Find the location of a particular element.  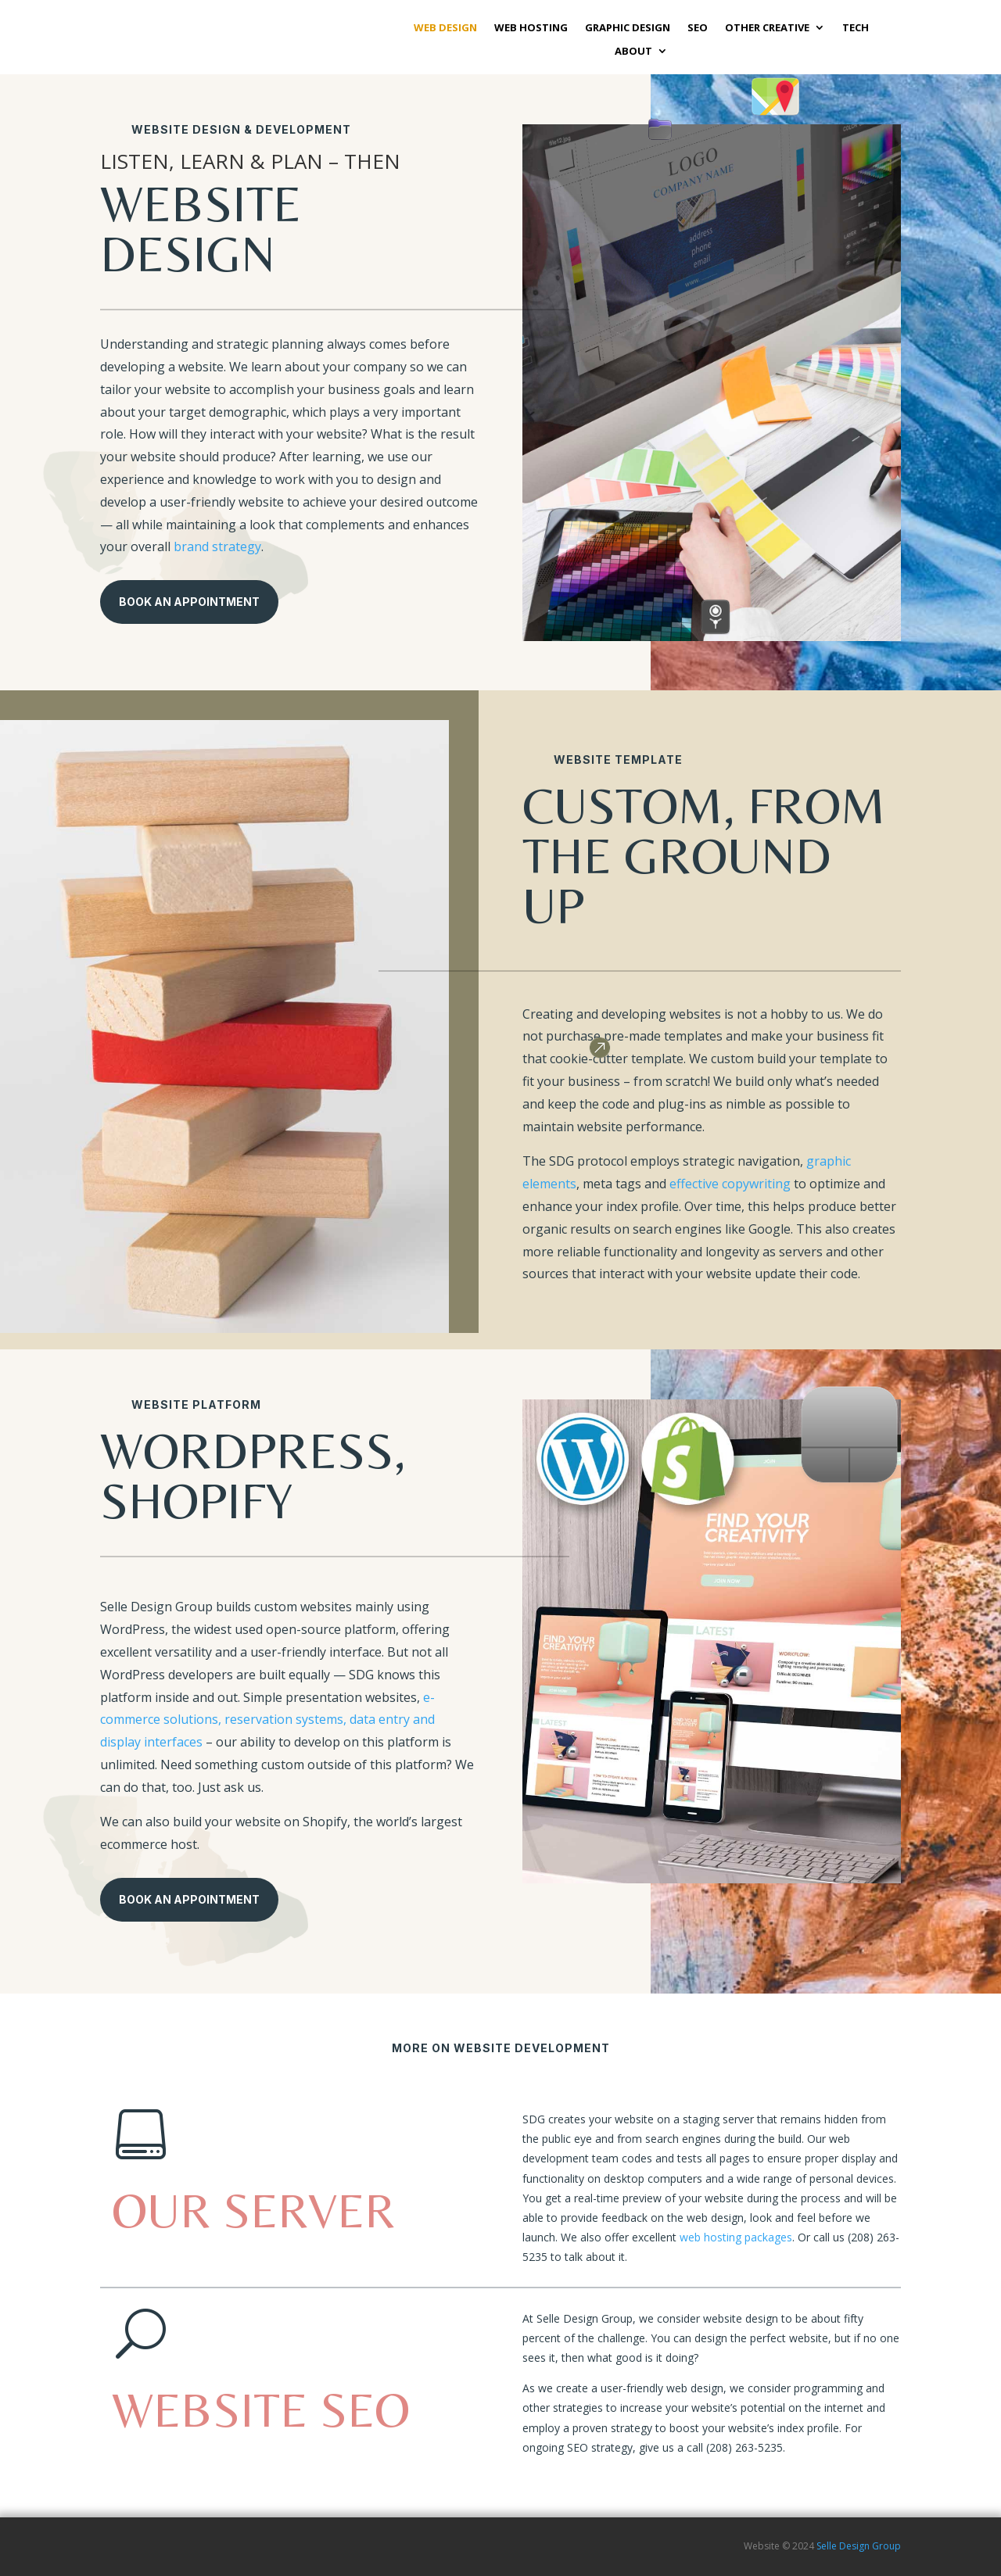

open the maps application is located at coordinates (775, 96).